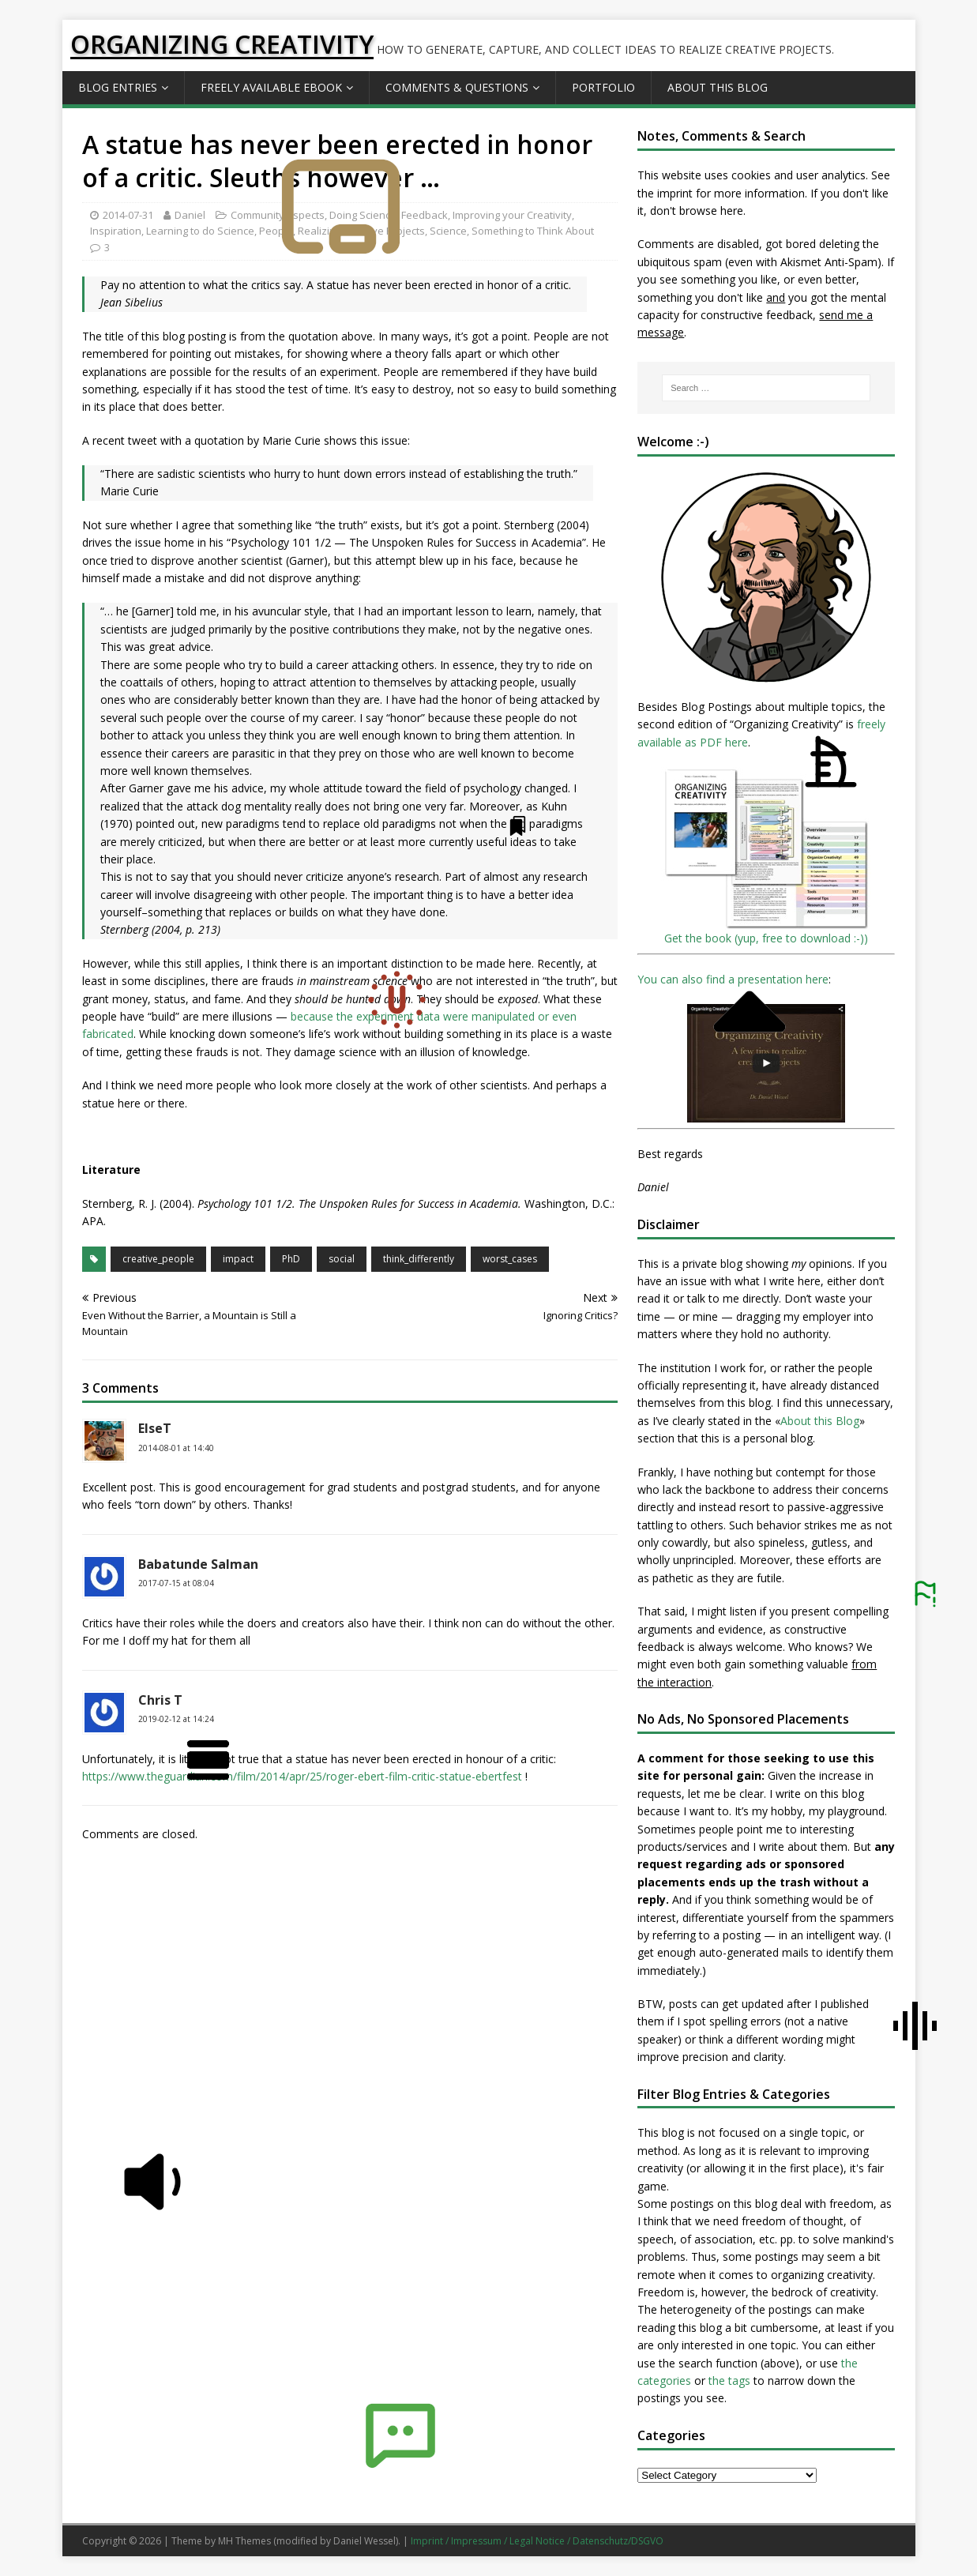 The width and height of the screenshot is (977, 2576). Describe the element at coordinates (915, 2025) in the screenshot. I see `access audio equalizer settings` at that location.